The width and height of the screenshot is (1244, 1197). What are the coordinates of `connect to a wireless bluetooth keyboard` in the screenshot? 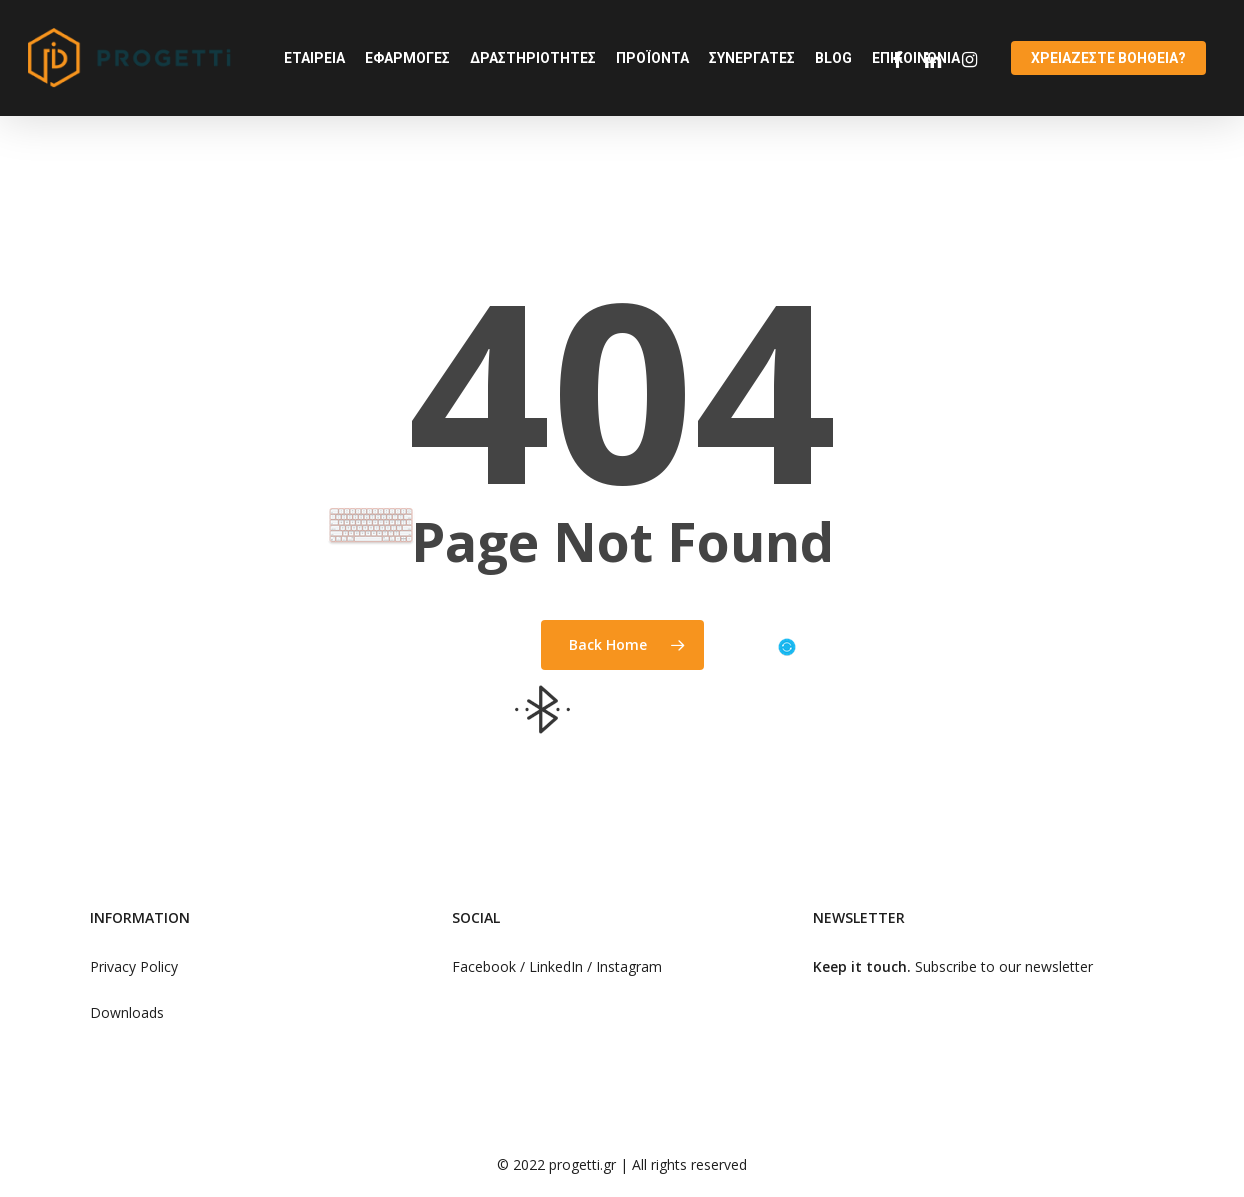 It's located at (371, 525).